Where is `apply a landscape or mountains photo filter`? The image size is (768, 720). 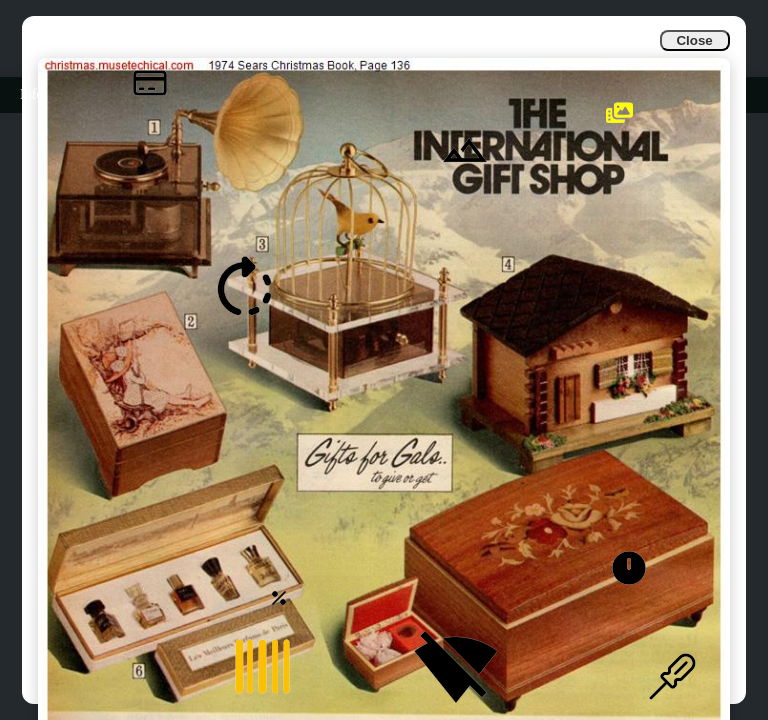 apply a landscape or mountains photo filter is located at coordinates (465, 150).